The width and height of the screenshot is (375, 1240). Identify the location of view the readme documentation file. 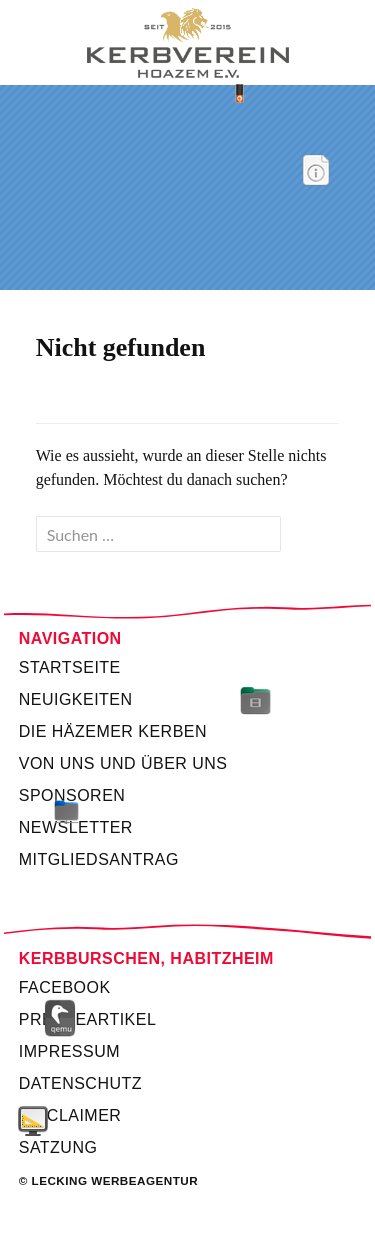
(316, 170).